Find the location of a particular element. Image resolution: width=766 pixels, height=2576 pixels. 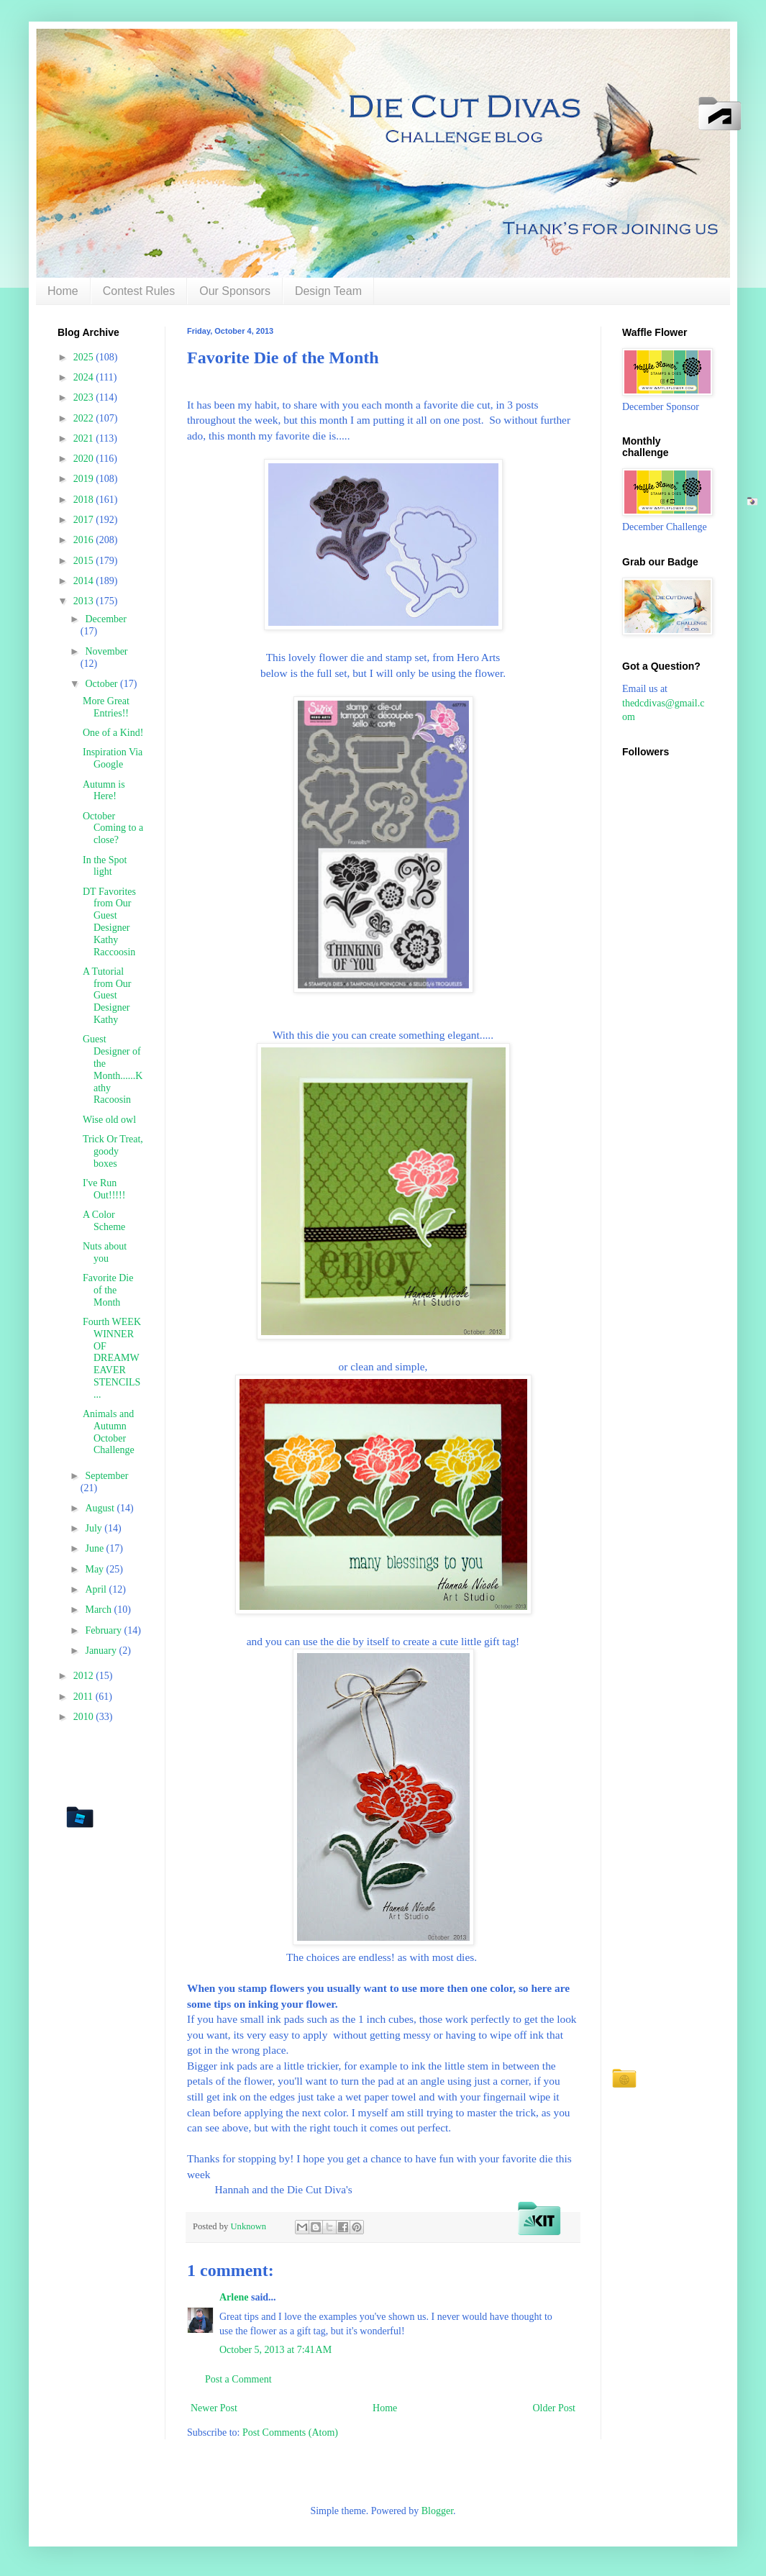

open KIT (Karlsruhe Institute of Technology) project folder is located at coordinates (539, 2219).